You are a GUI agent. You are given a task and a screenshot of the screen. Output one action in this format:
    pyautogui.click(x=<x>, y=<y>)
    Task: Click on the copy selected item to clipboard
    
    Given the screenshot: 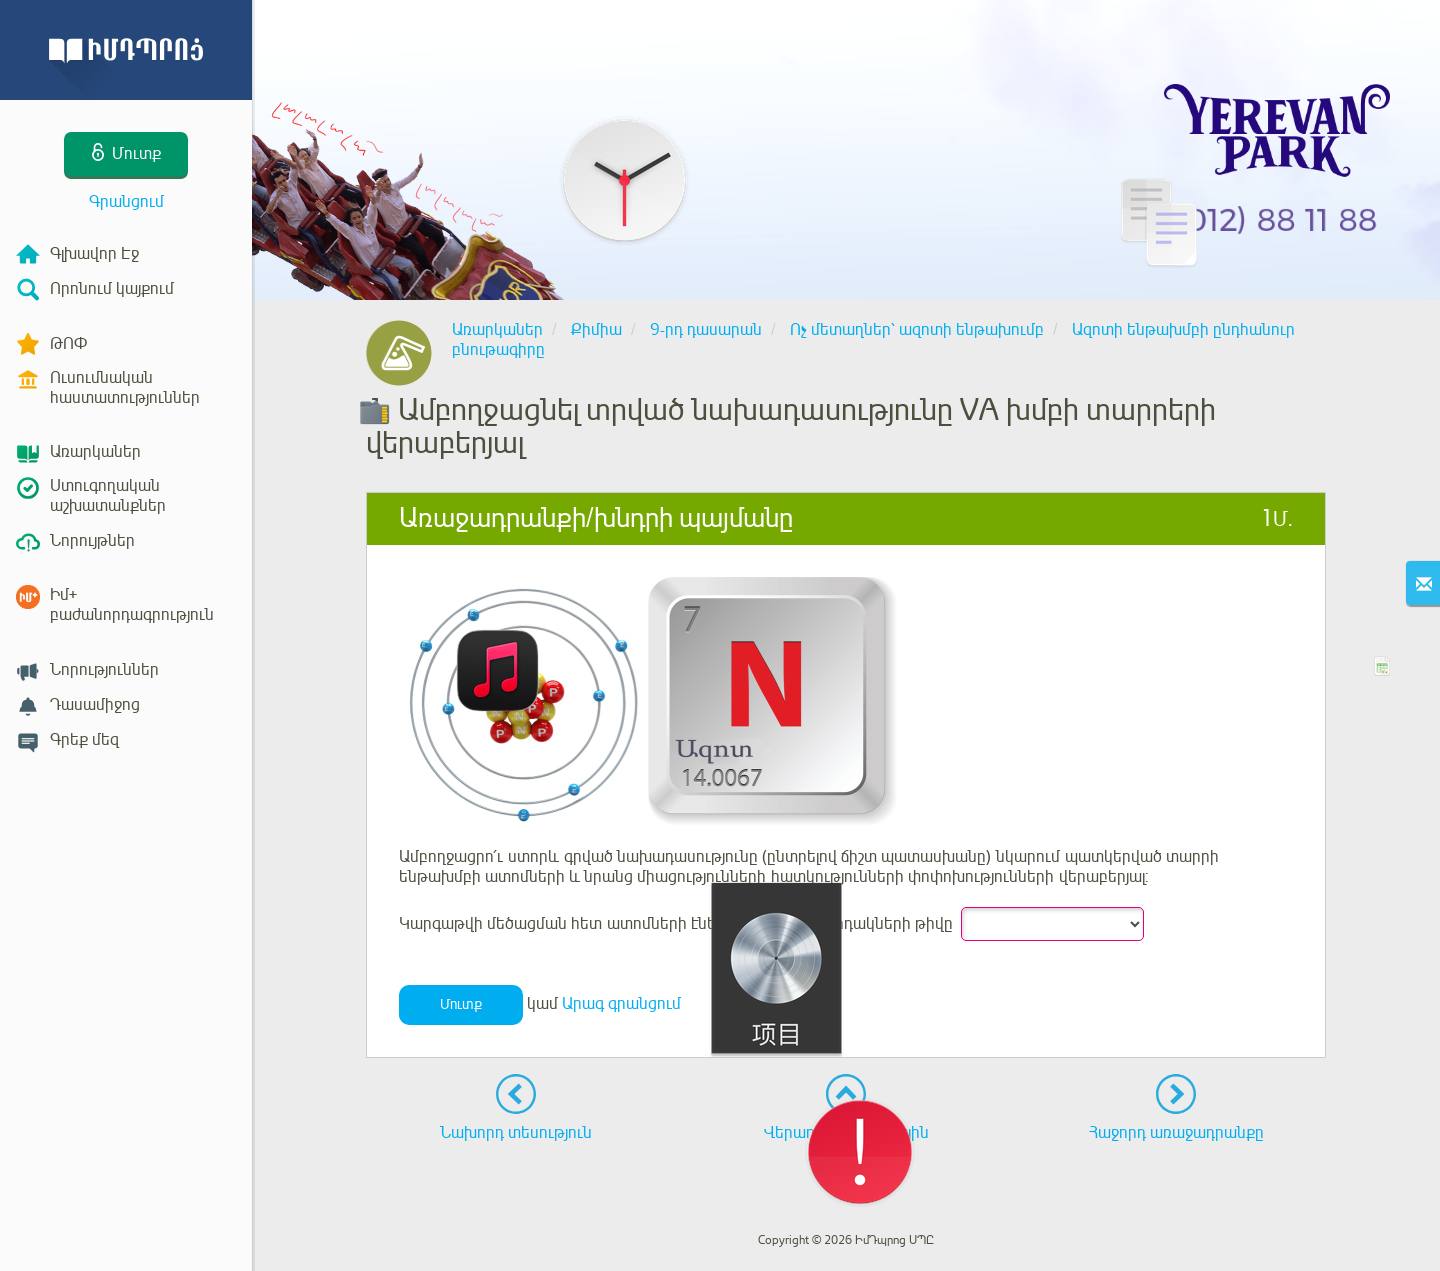 What is the action you would take?
    pyautogui.click(x=1159, y=222)
    